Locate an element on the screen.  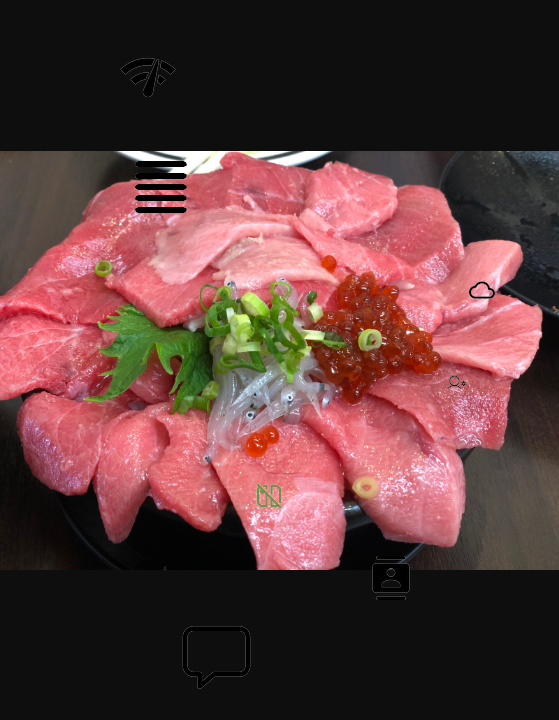
access your contacts list is located at coordinates (391, 578).